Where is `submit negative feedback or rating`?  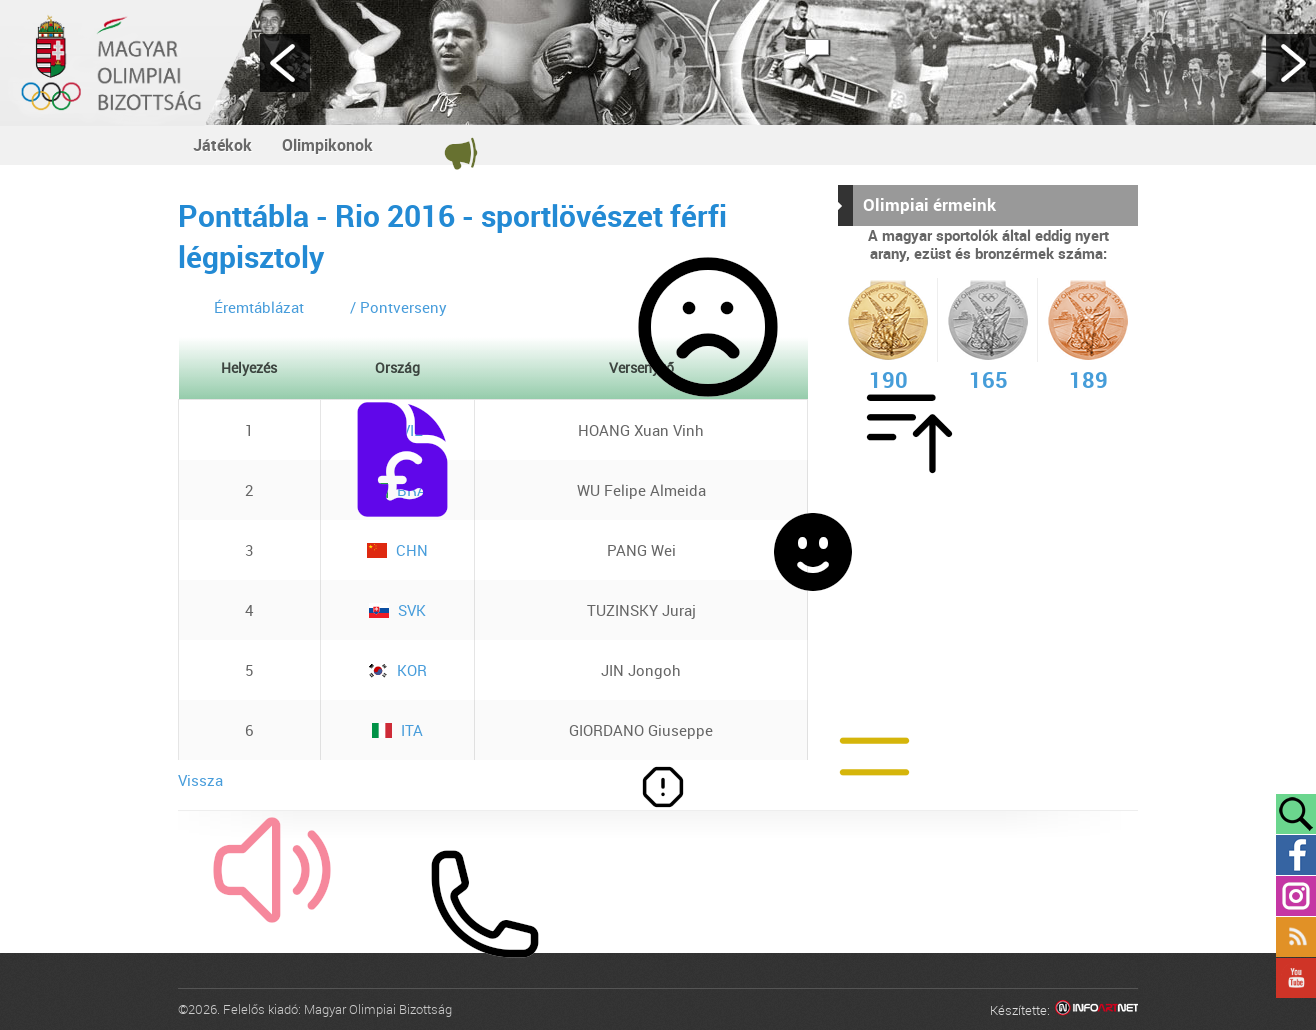
submit negative feedback or rating is located at coordinates (708, 327).